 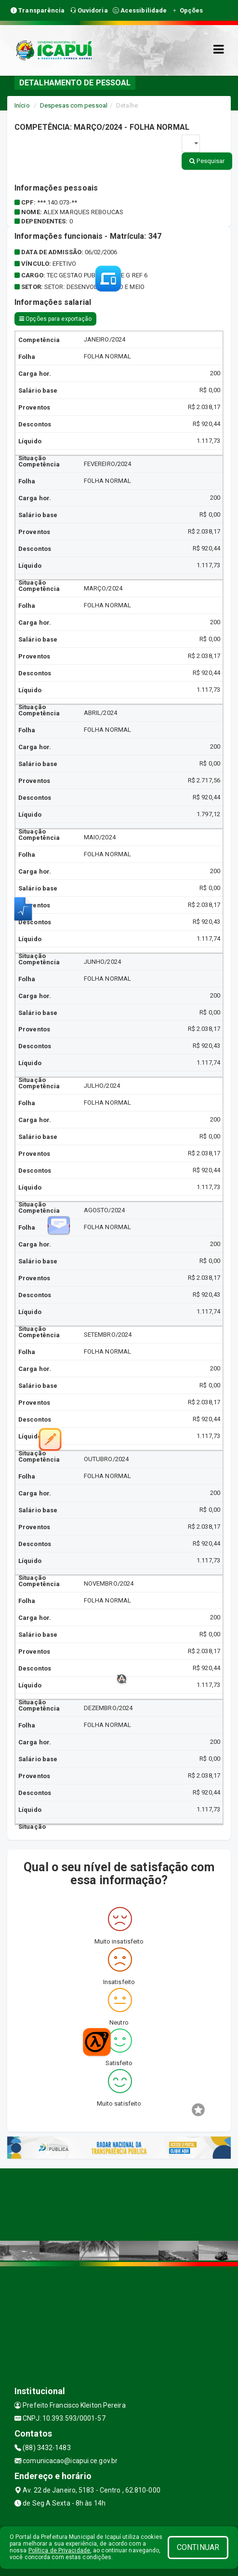 What do you see at coordinates (108, 278) in the screenshot?
I see `connect and sync devices with zorin connect` at bounding box center [108, 278].